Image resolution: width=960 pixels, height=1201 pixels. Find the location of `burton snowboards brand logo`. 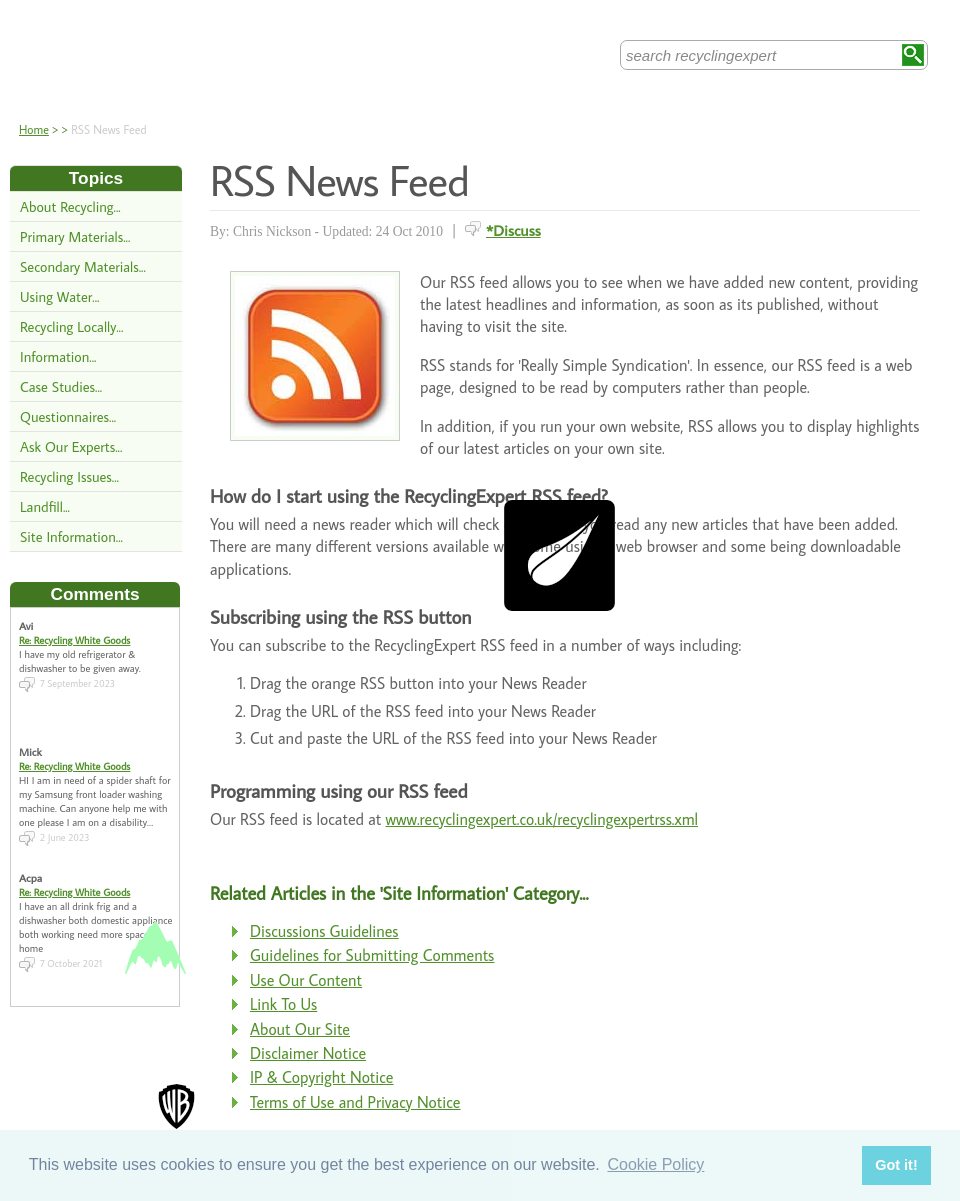

burton snowboards brand logo is located at coordinates (155, 947).